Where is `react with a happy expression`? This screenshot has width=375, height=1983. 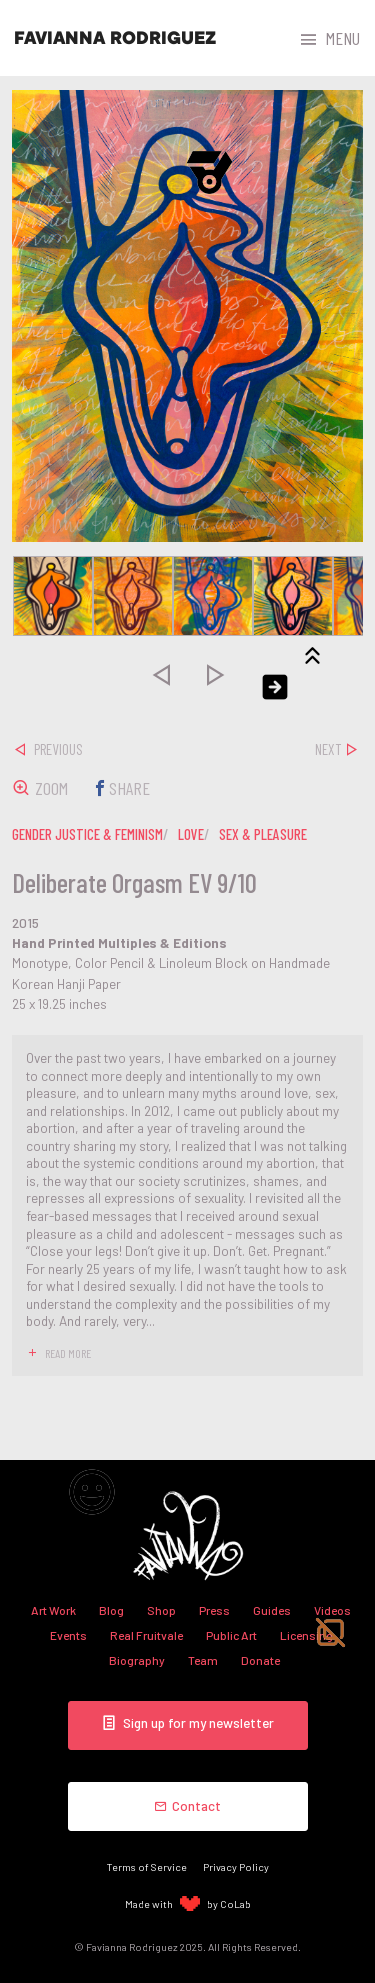 react with a happy expression is located at coordinates (92, 1492).